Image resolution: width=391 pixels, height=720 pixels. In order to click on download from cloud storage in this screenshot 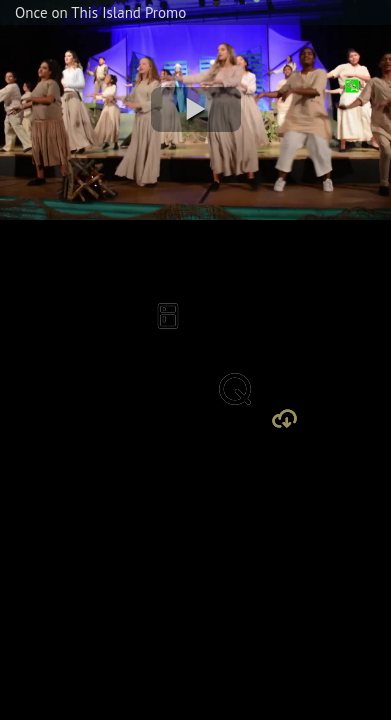, I will do `click(284, 418)`.